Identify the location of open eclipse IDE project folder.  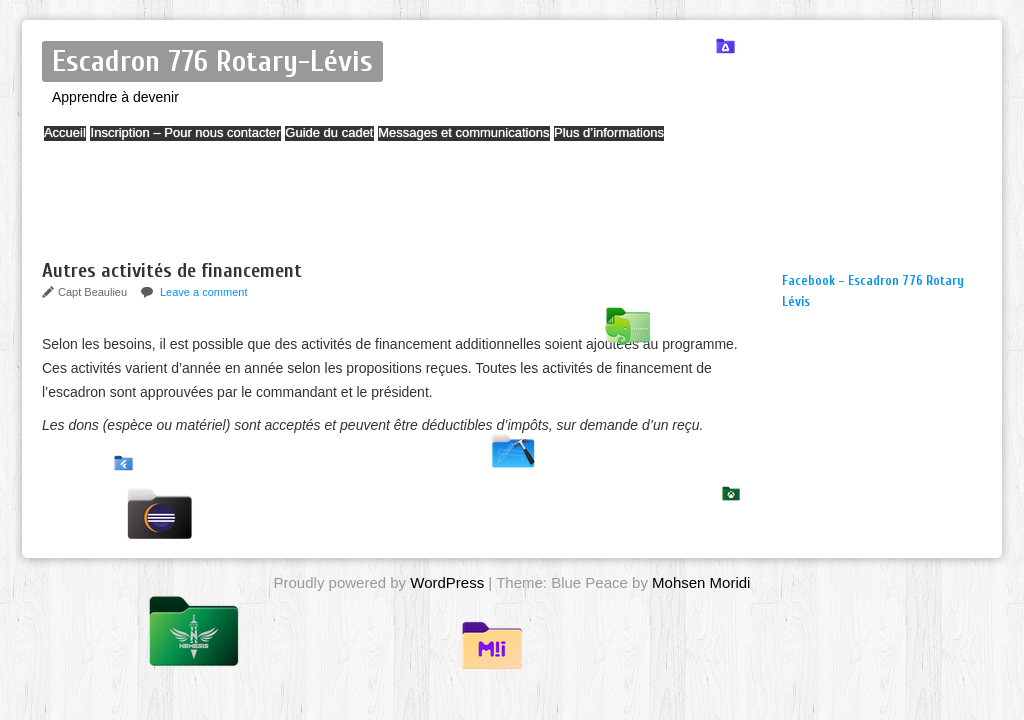
(159, 515).